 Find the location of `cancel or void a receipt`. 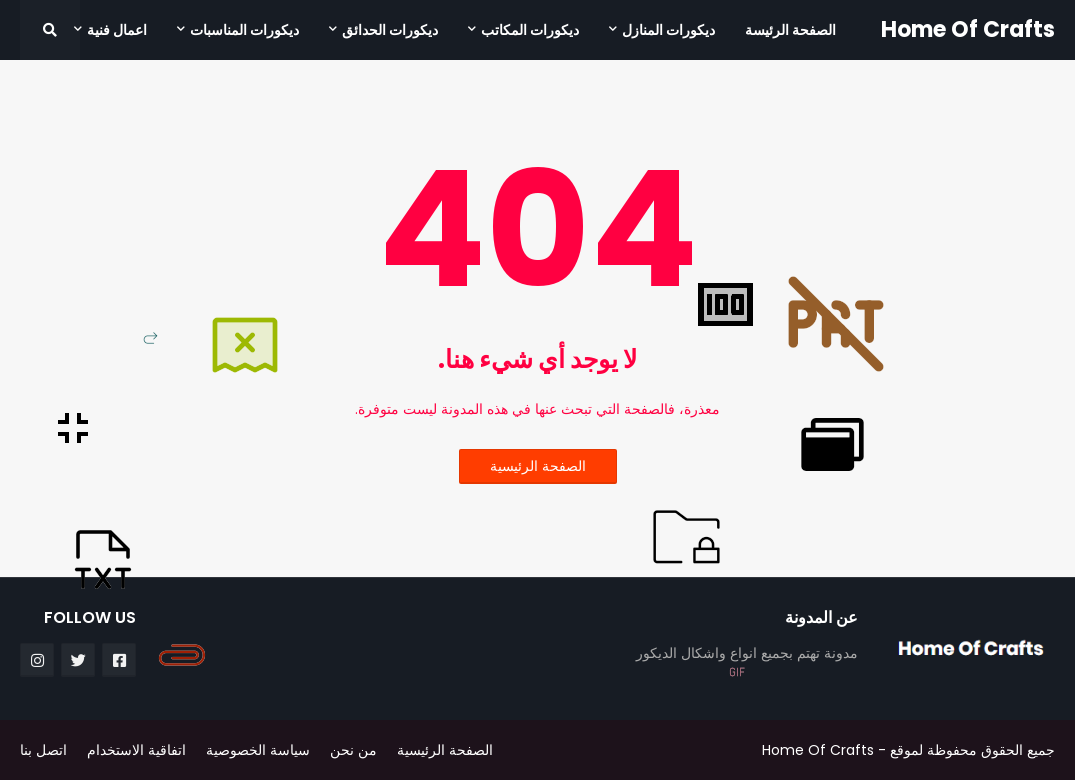

cancel or void a receipt is located at coordinates (245, 345).